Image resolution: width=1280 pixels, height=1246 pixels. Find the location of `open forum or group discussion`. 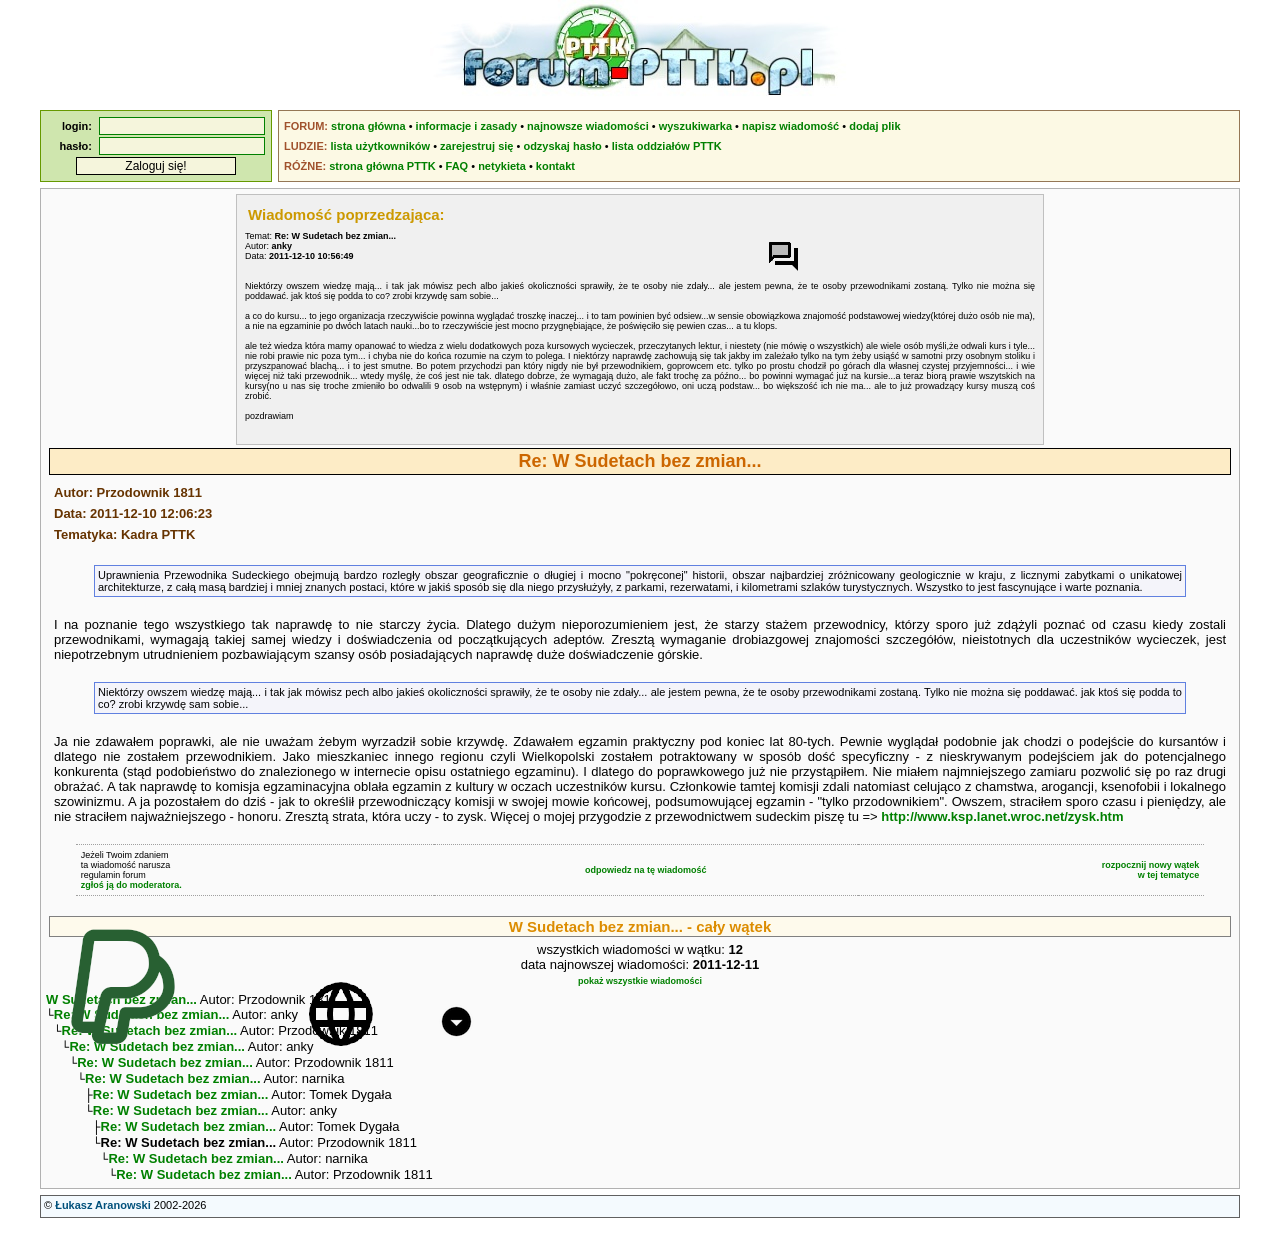

open forum or group discussion is located at coordinates (783, 256).